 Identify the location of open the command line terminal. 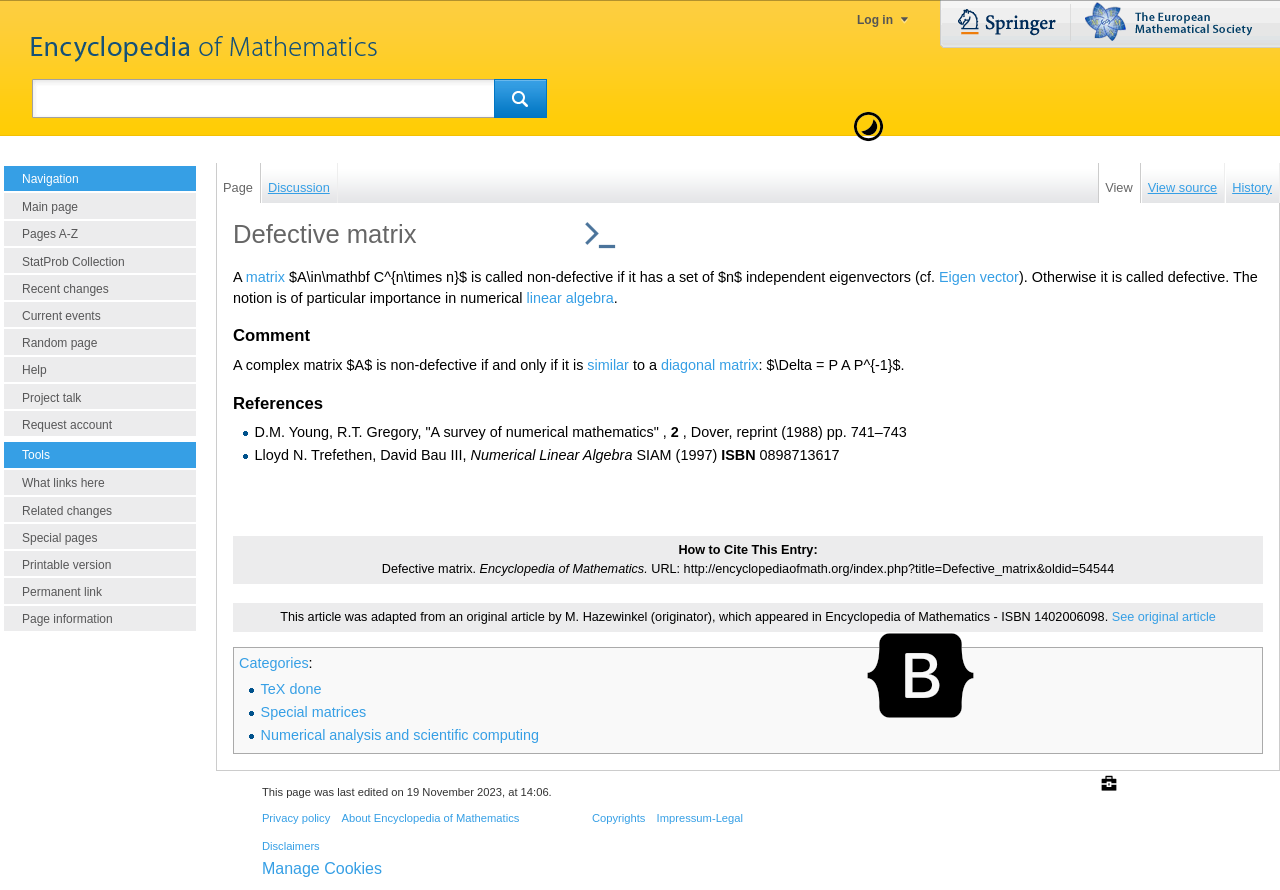
(600, 233).